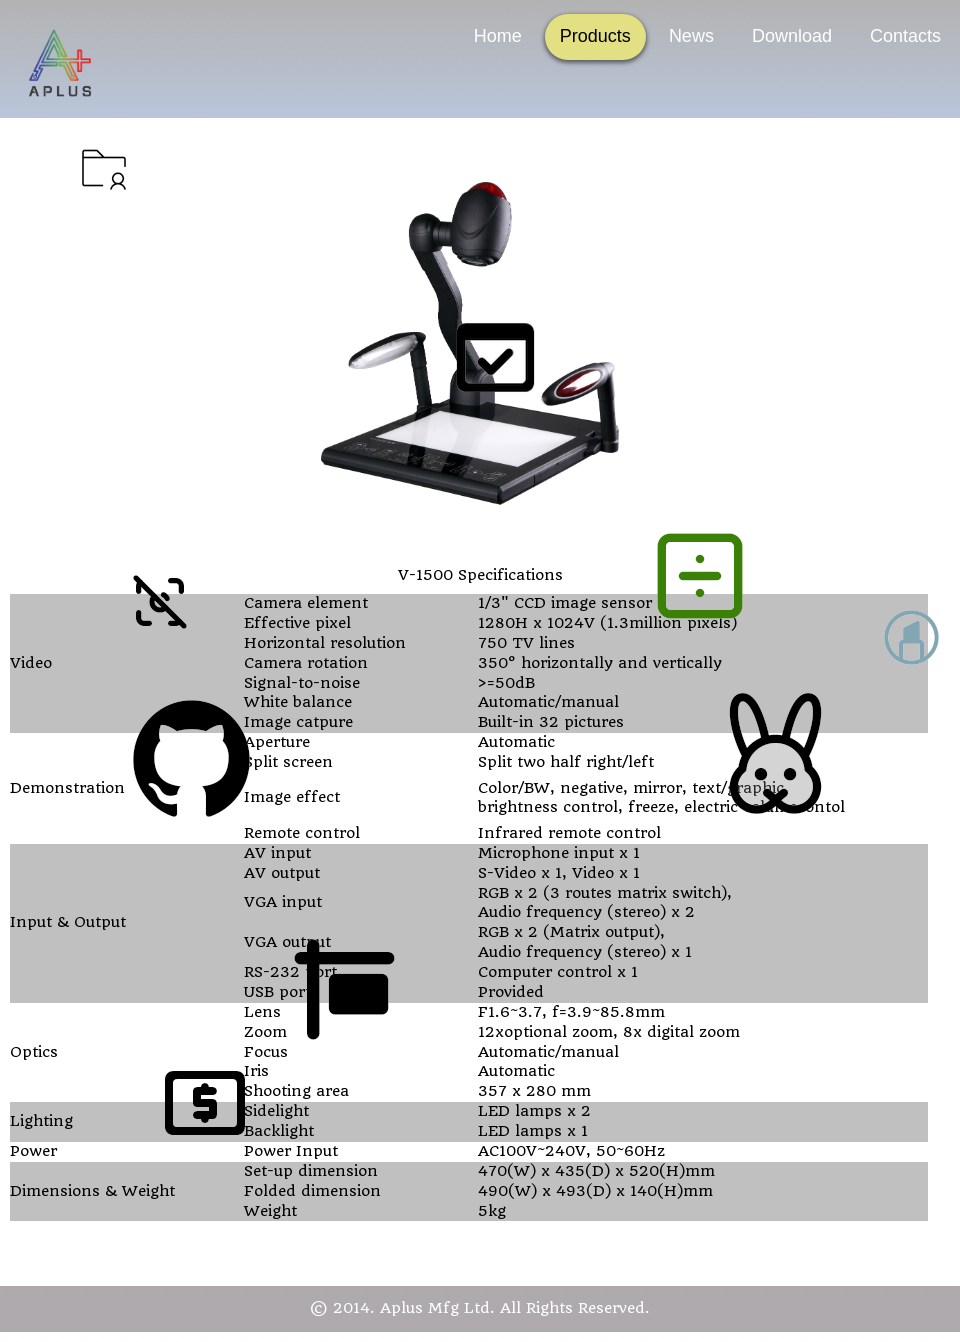  What do you see at coordinates (775, 755) in the screenshot?
I see `access pet or animal-related features` at bounding box center [775, 755].